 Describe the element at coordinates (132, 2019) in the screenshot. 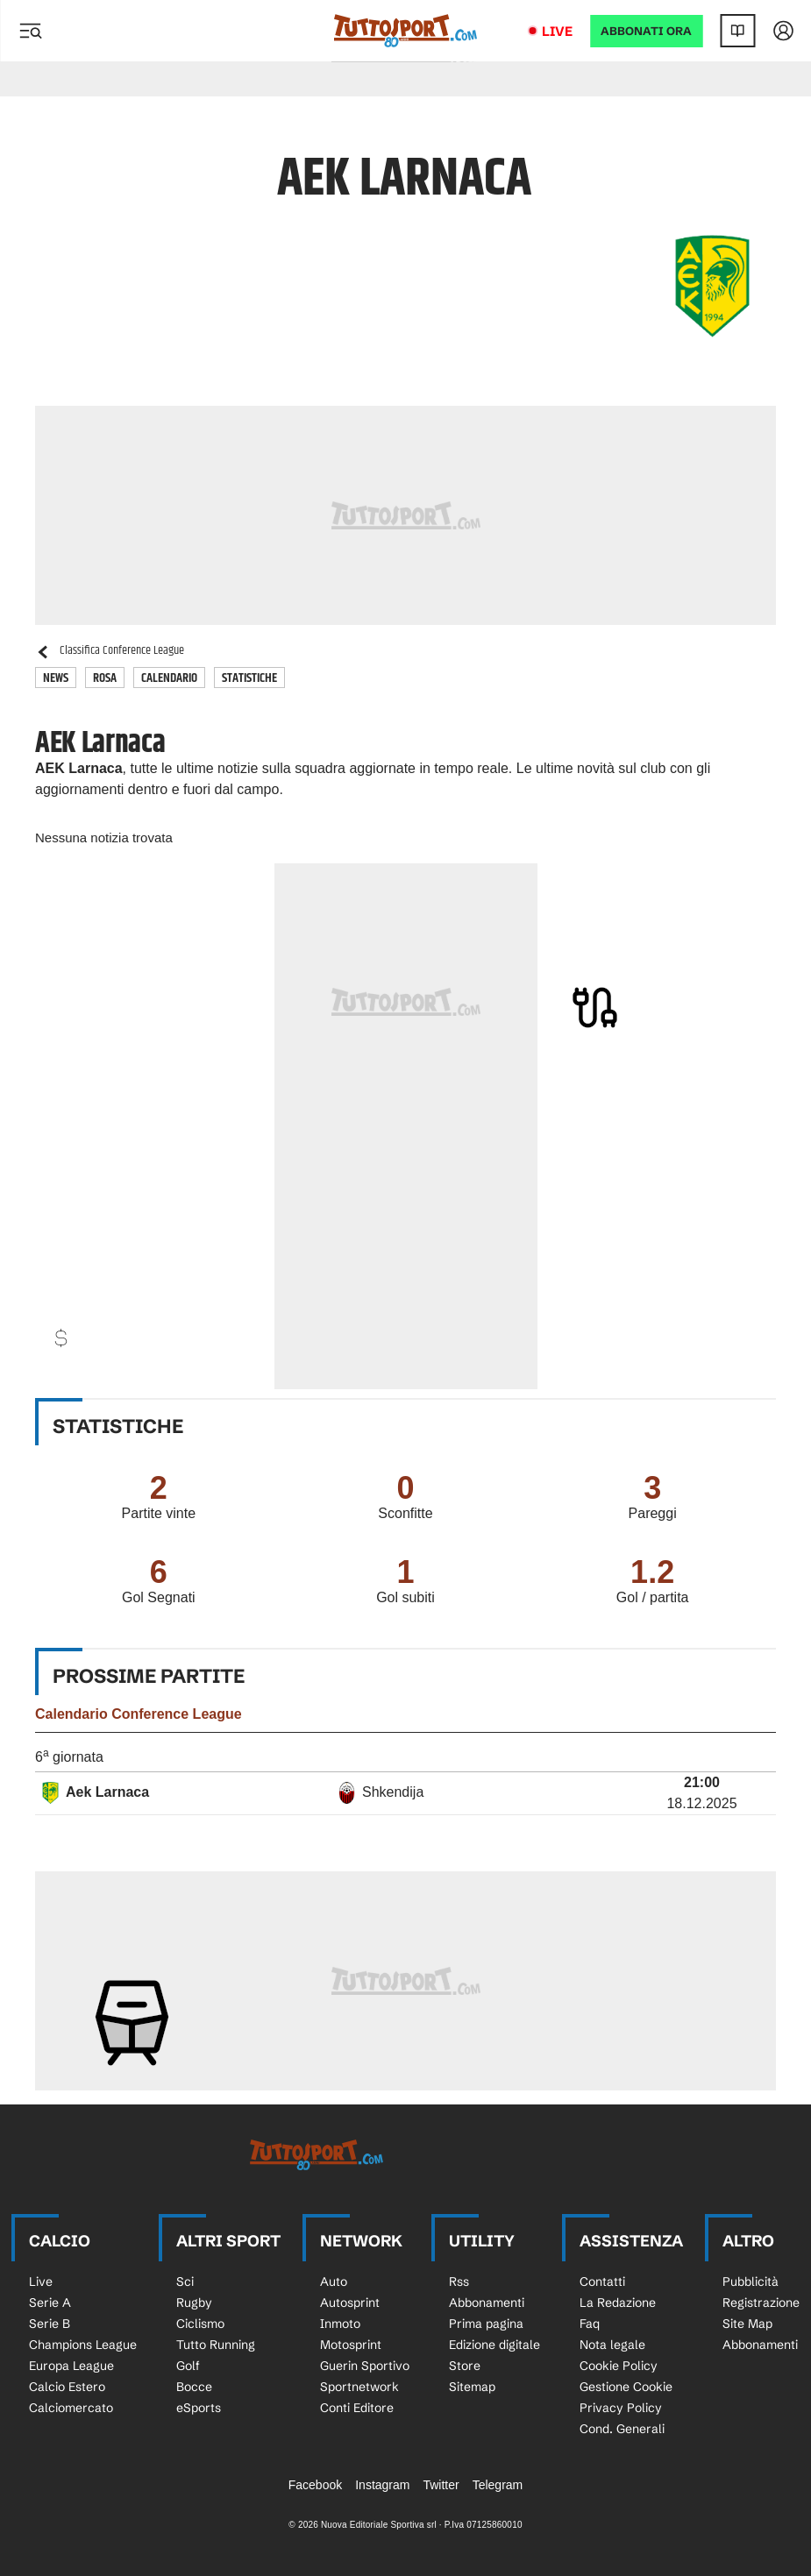

I see `view regional train schedules` at that location.